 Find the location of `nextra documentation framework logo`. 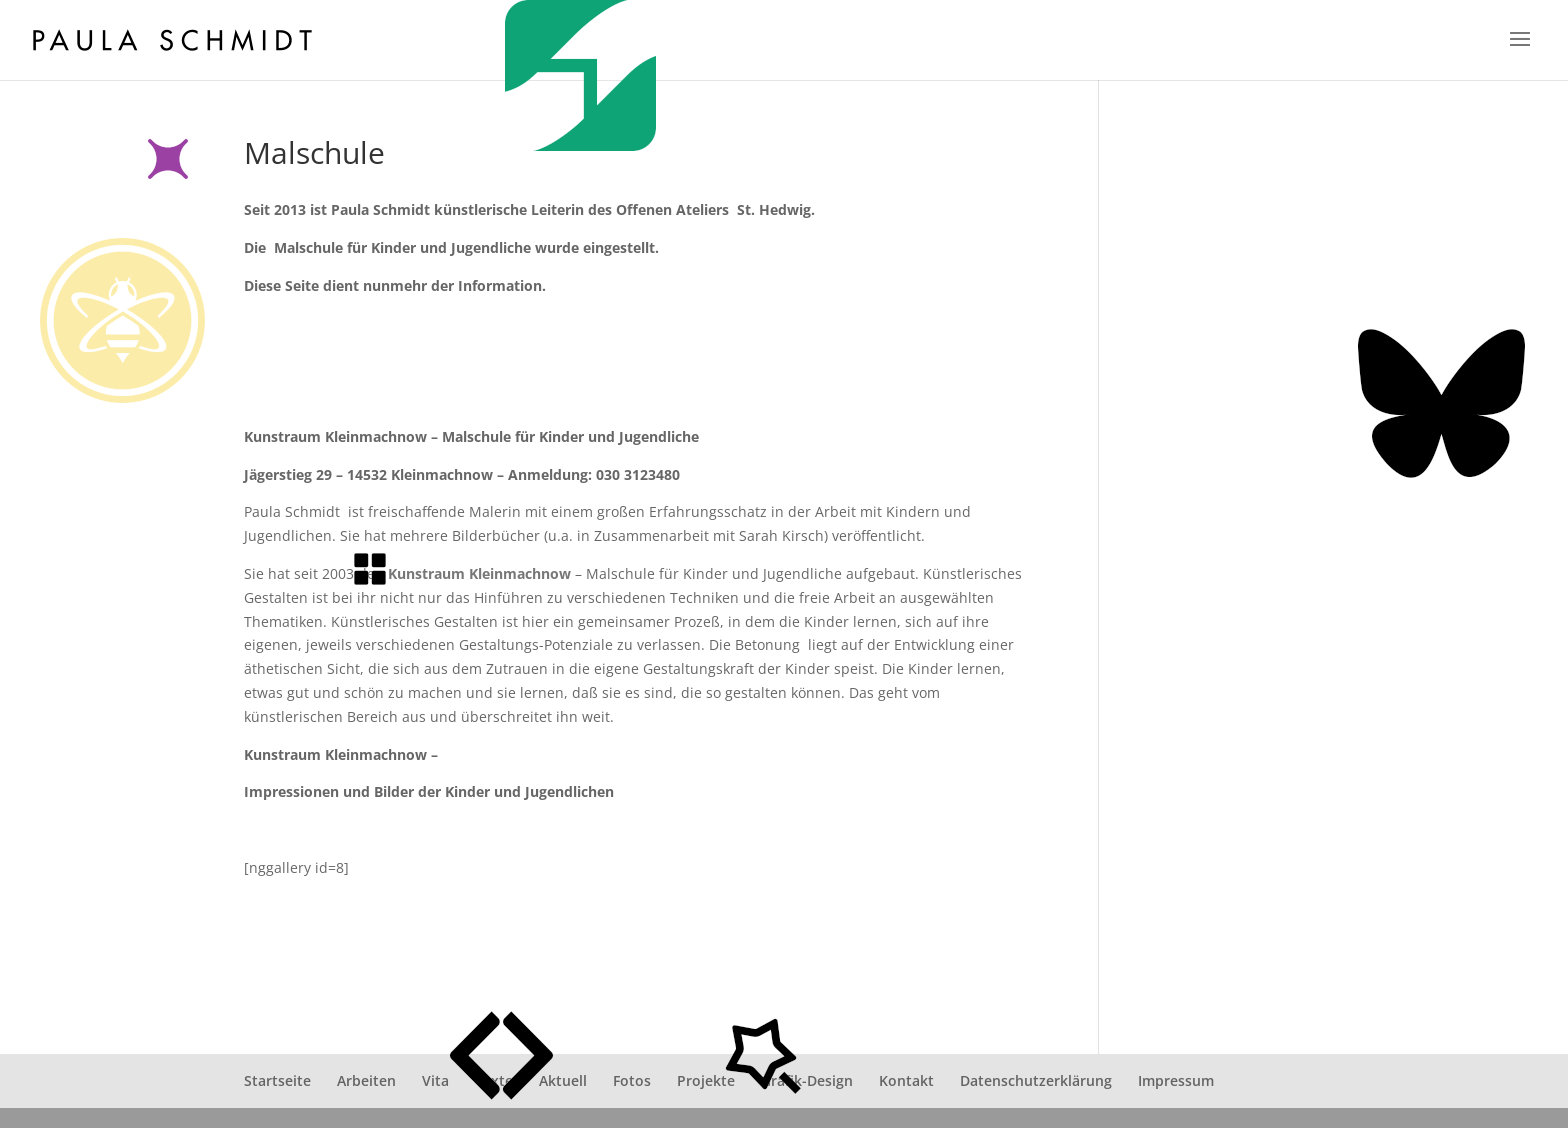

nextra documentation framework logo is located at coordinates (168, 159).